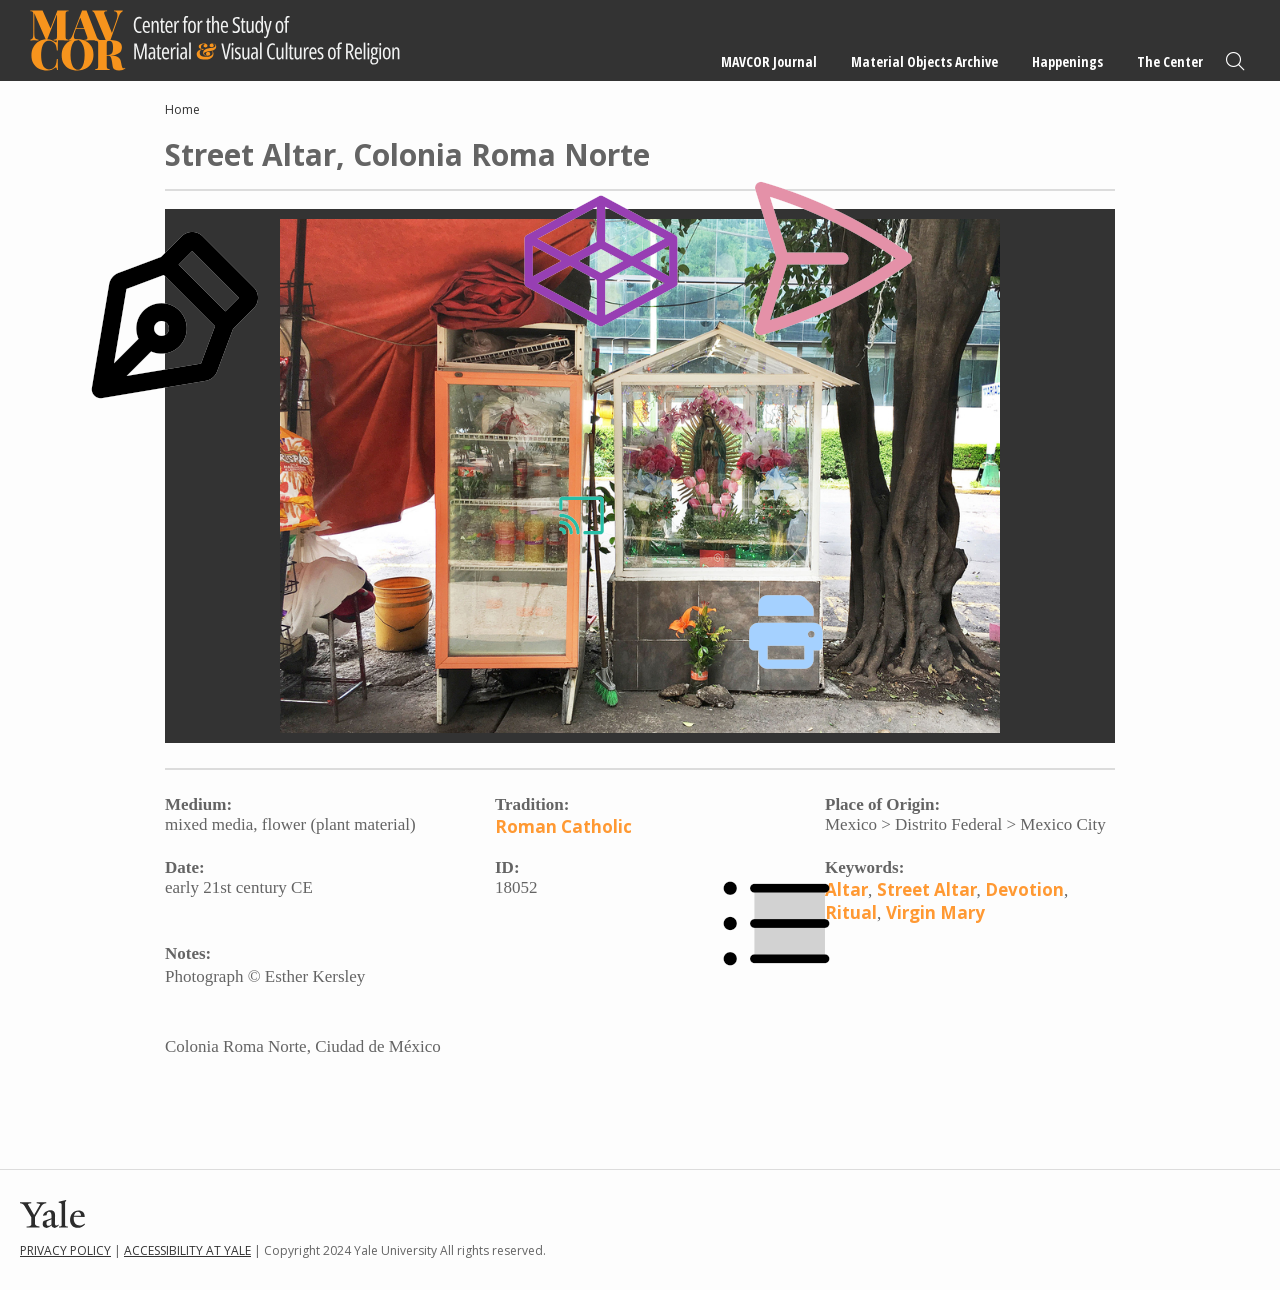 The image size is (1280, 1290). I want to click on cast your screen to another device, so click(581, 515).